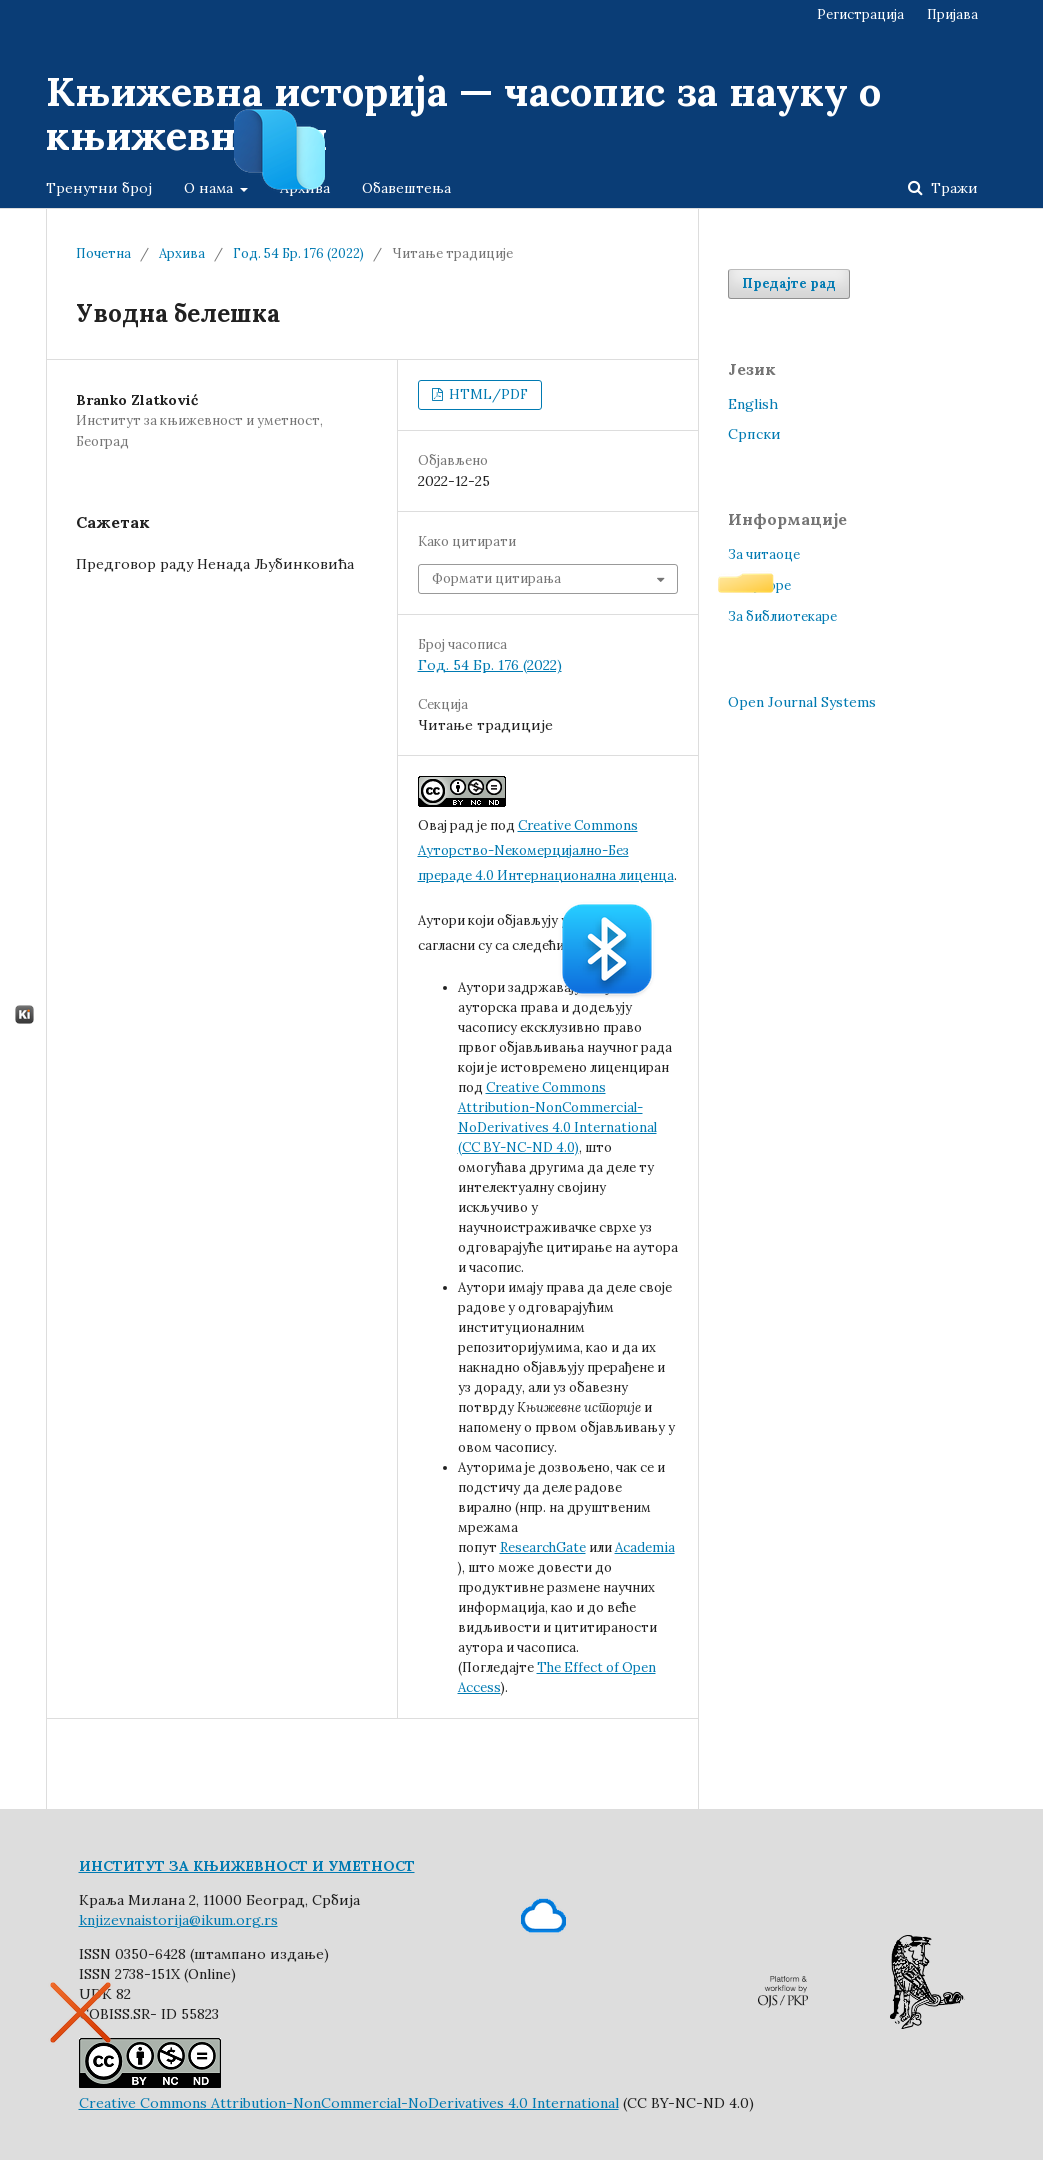  Describe the element at coordinates (279, 149) in the screenshot. I see `open the supply chain management app` at that location.